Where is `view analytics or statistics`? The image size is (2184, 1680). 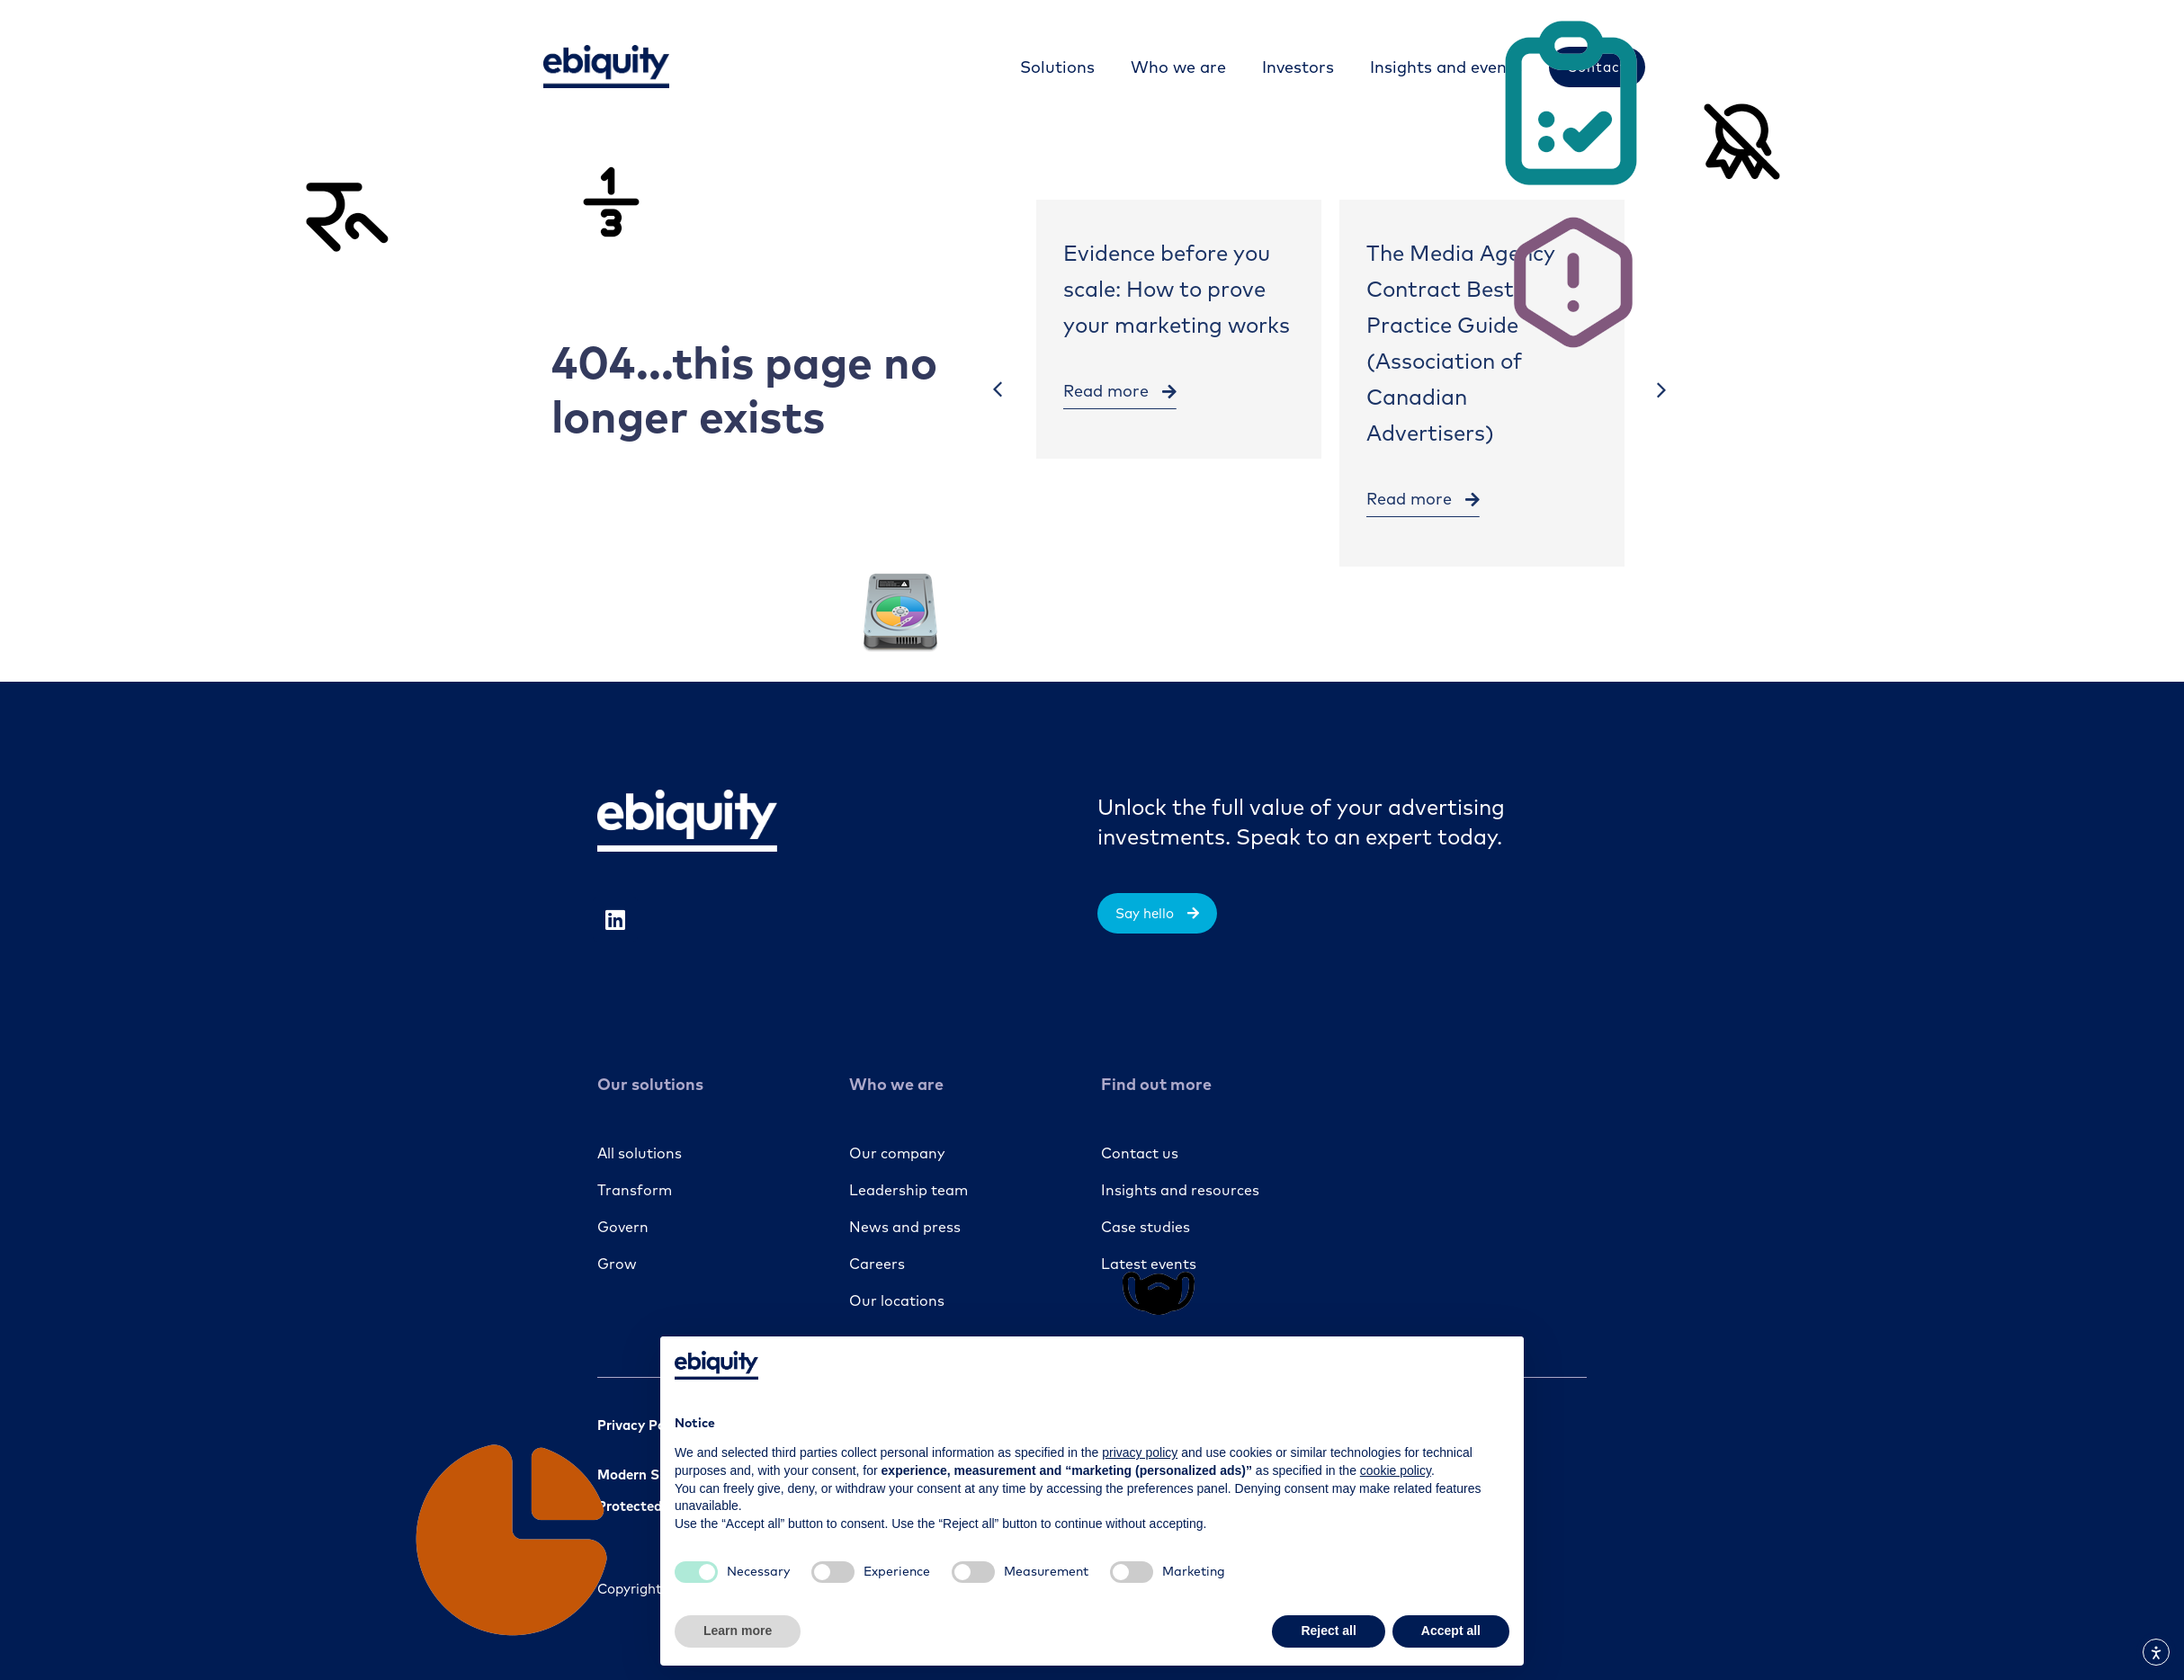
view analytics or statistics is located at coordinates (512, 1539).